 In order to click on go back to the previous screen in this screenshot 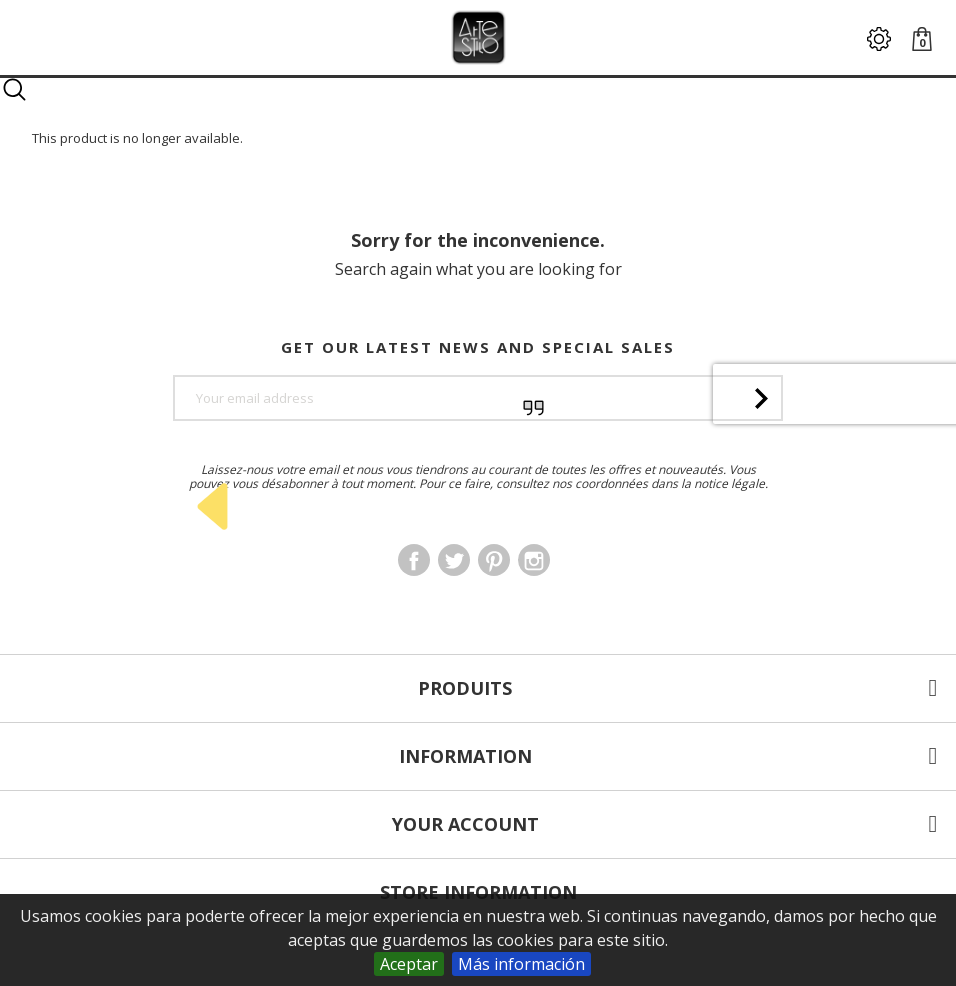, I will do `click(212, 506)`.